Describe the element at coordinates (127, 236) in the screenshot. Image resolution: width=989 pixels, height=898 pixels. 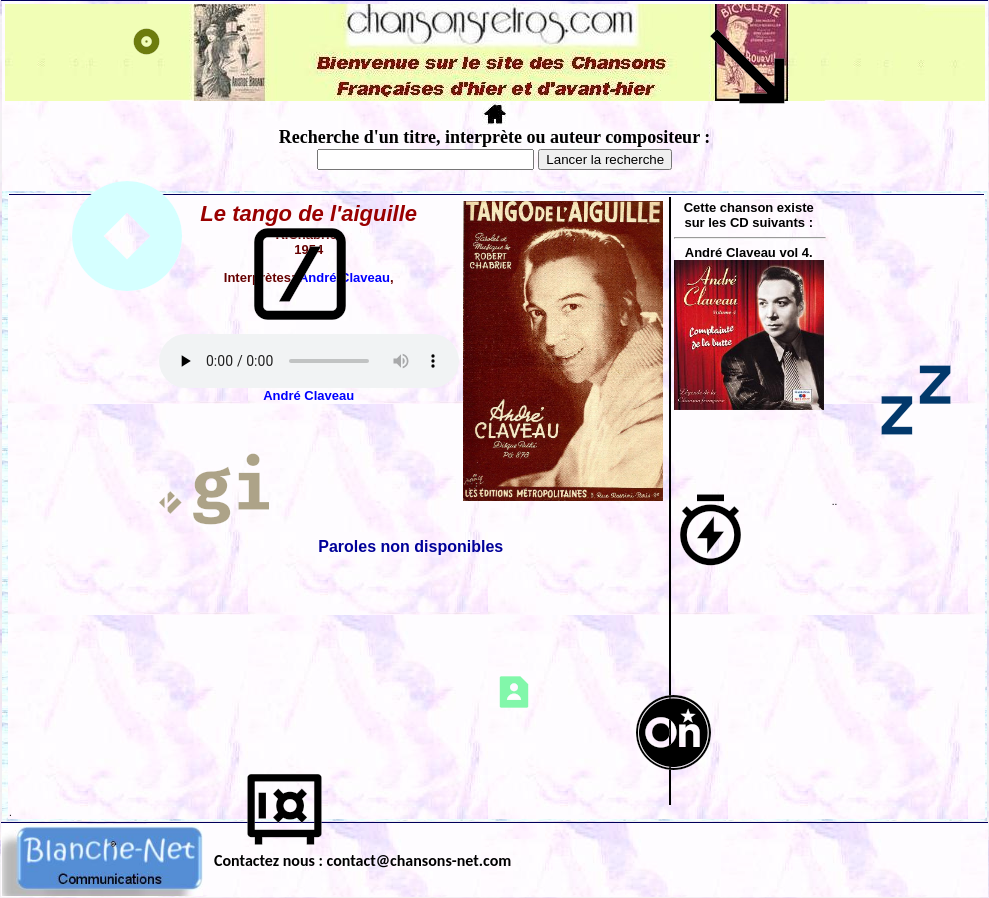
I see `view copper coin balance or currency` at that location.